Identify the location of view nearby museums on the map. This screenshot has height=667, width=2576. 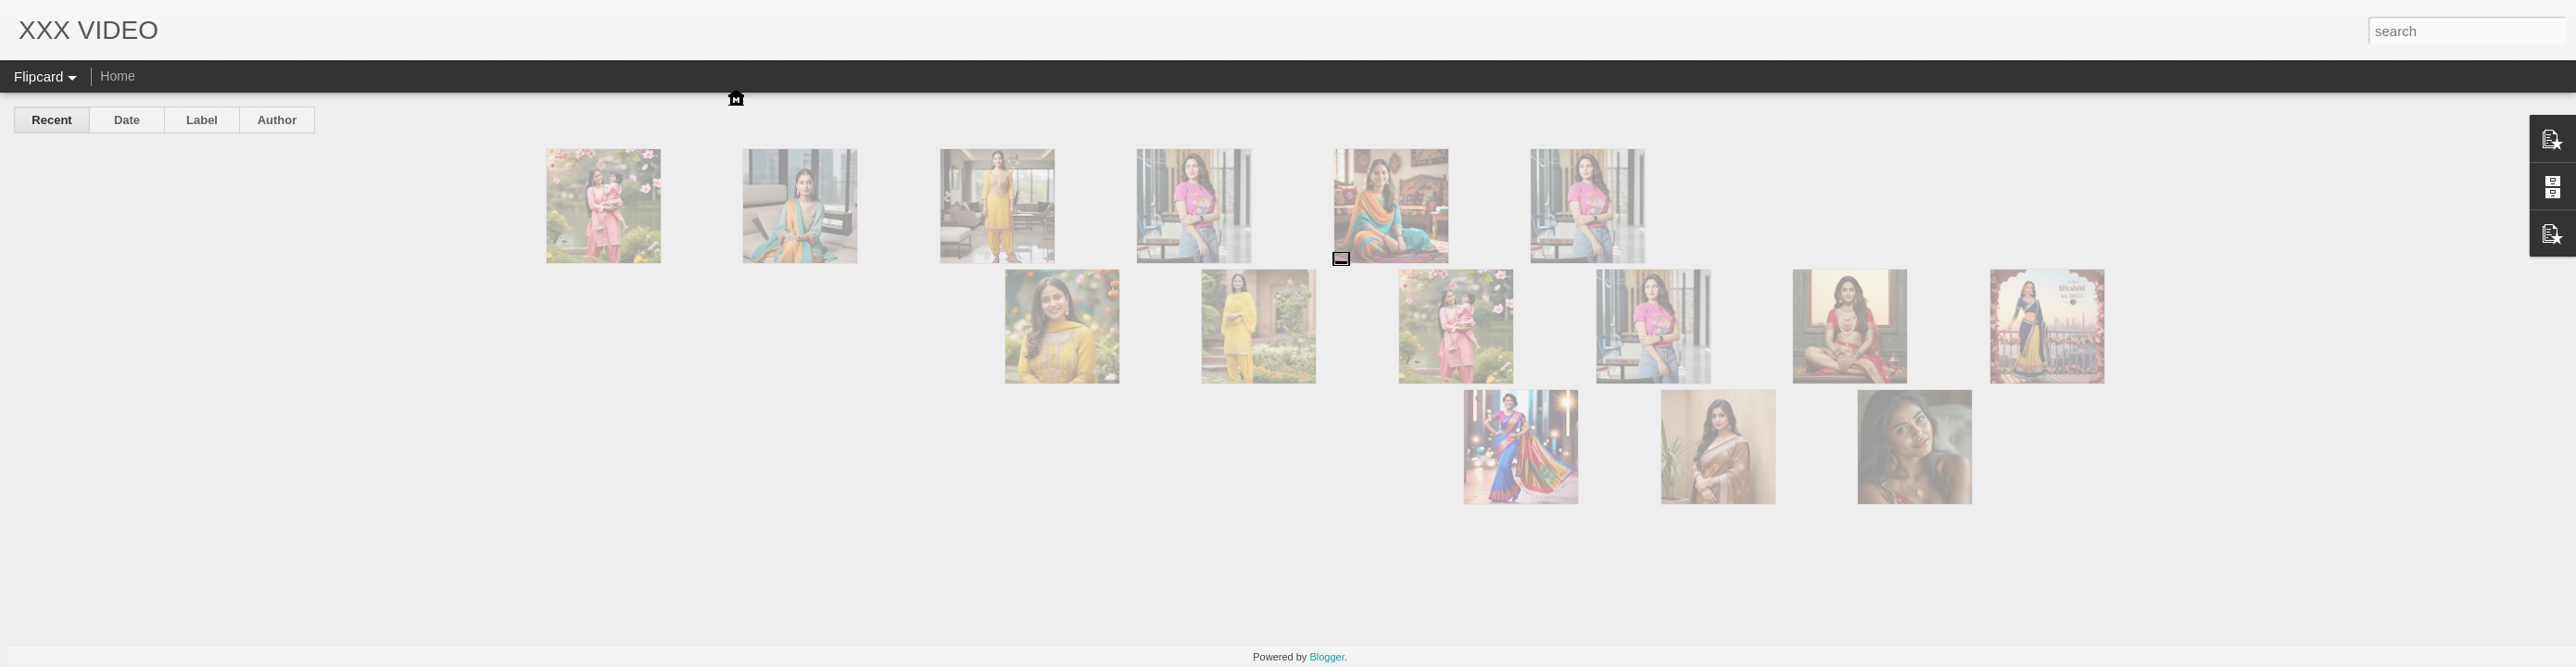
(736, 97).